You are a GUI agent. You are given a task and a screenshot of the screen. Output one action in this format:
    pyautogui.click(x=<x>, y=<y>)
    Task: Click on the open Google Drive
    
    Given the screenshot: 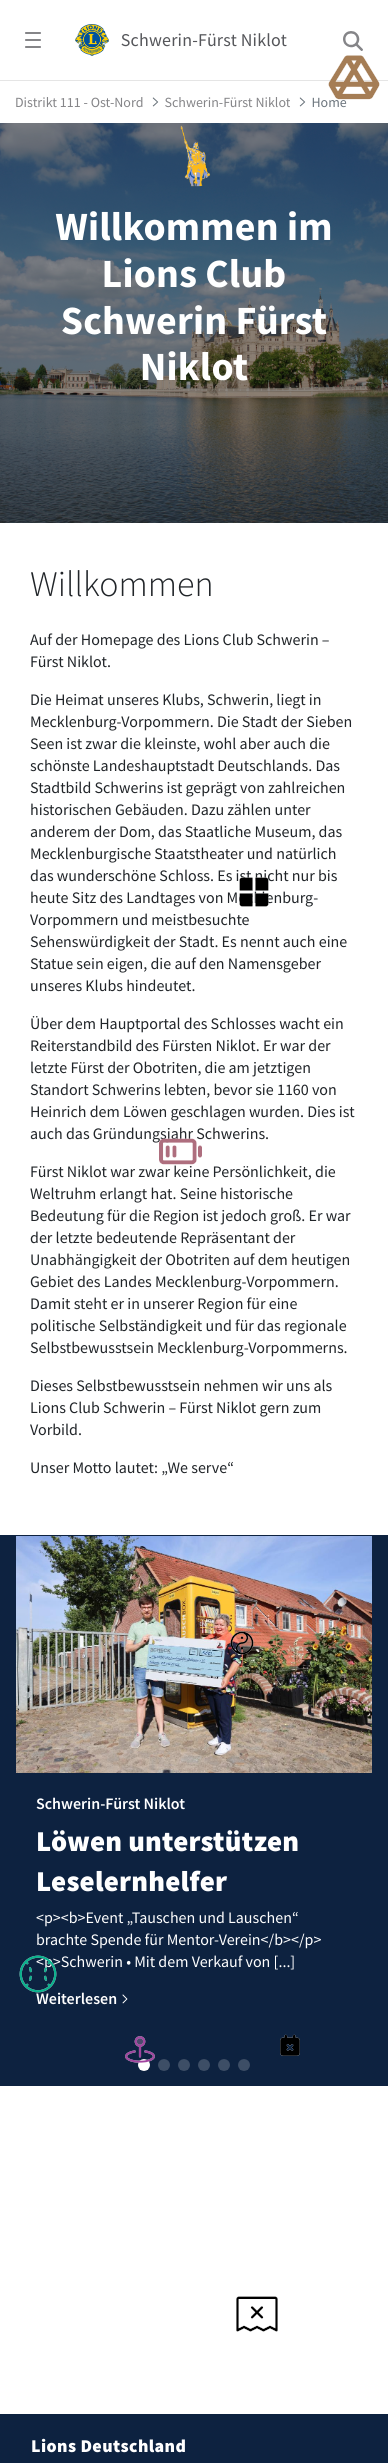 What is the action you would take?
    pyautogui.click(x=354, y=79)
    